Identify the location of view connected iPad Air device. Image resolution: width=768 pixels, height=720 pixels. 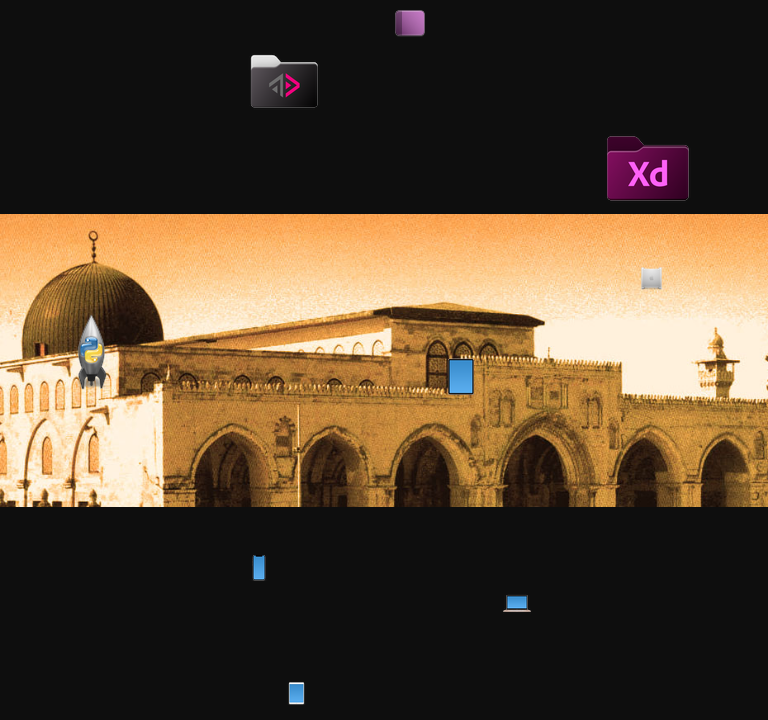
(296, 693).